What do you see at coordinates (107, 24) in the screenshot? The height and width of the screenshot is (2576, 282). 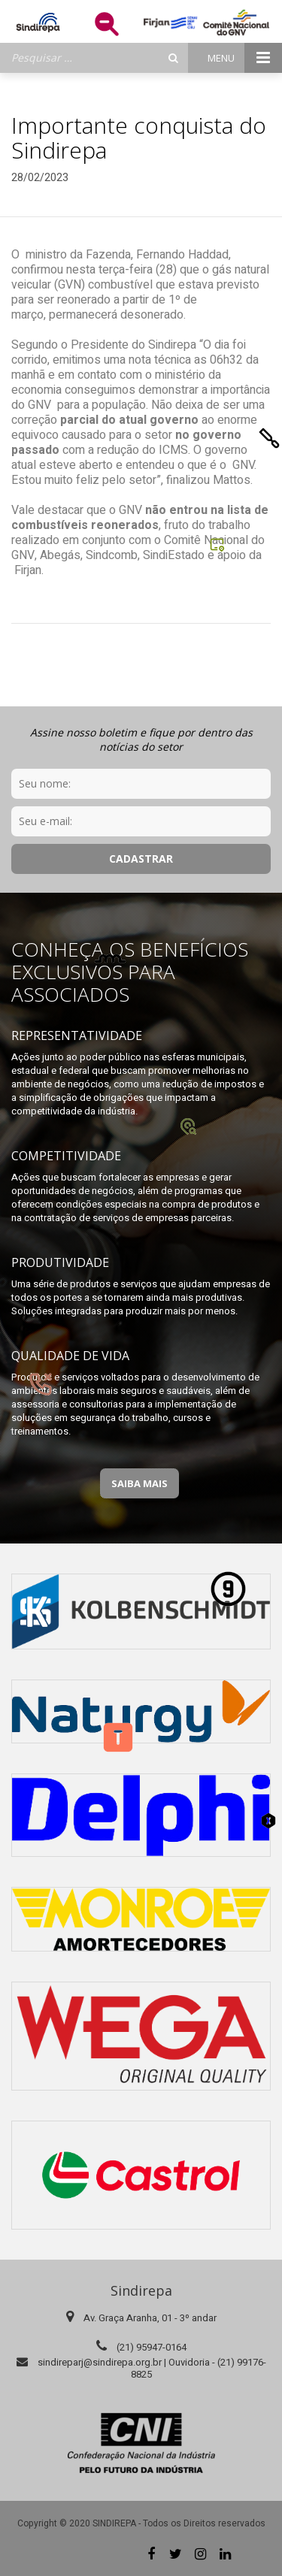 I see `zoom out to see more content` at bounding box center [107, 24].